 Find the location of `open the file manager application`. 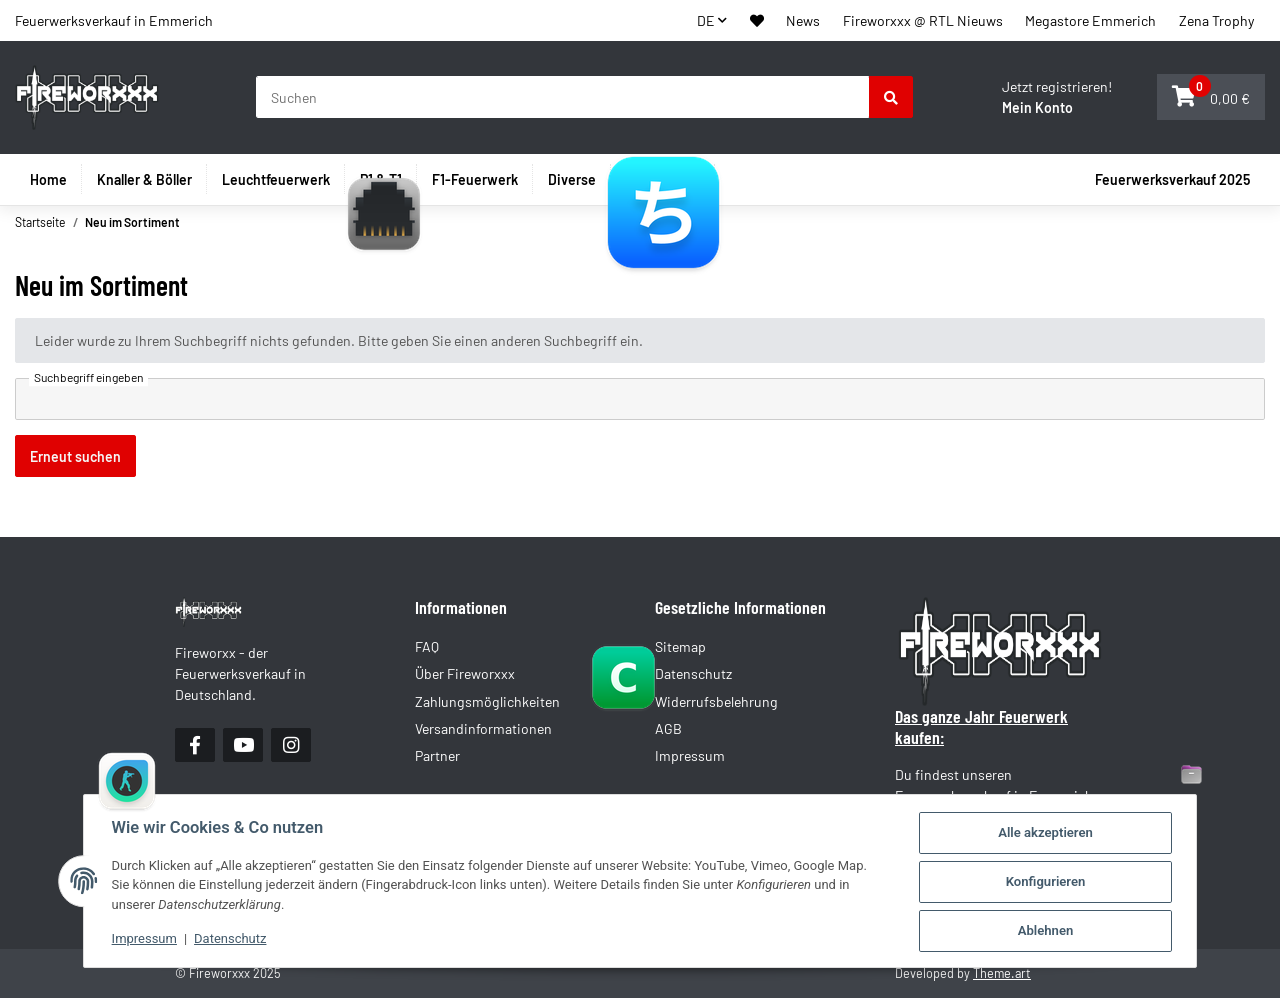

open the file manager application is located at coordinates (1191, 774).